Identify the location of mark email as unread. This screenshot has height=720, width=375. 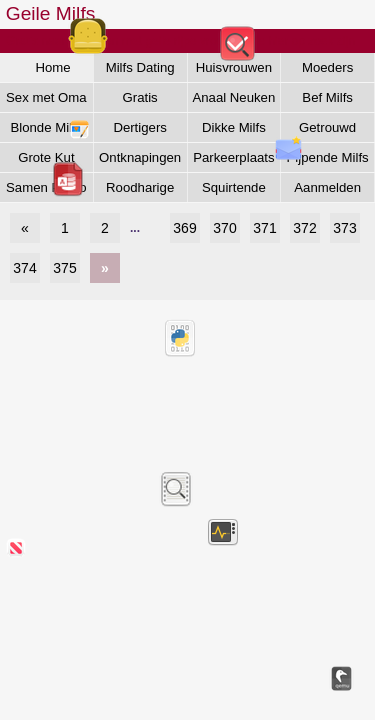
(288, 149).